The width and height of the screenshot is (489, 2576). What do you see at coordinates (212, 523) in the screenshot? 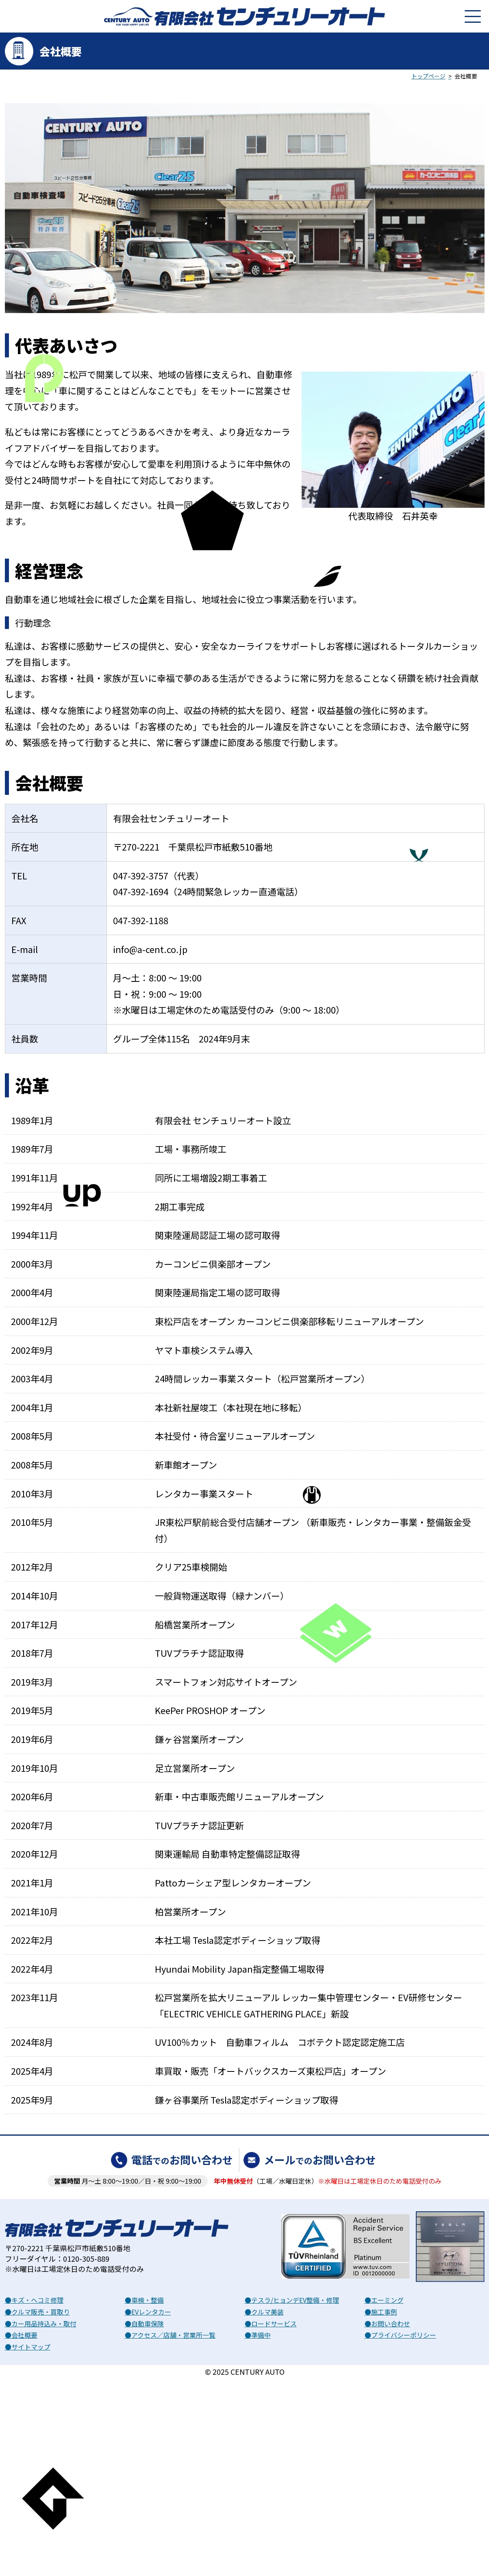
I see `pentagon shape tool for design applications` at bounding box center [212, 523].